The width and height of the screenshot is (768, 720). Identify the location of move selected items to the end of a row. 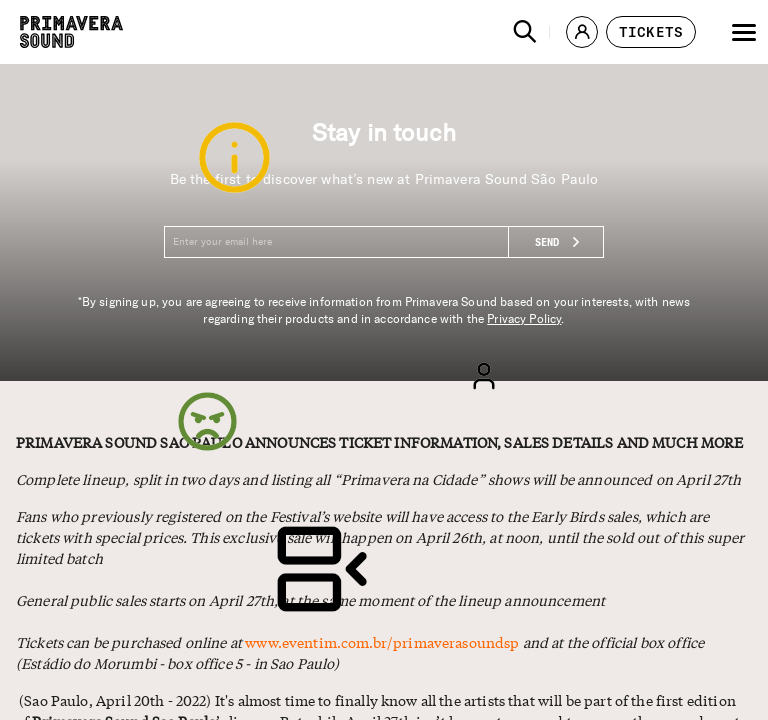
(320, 569).